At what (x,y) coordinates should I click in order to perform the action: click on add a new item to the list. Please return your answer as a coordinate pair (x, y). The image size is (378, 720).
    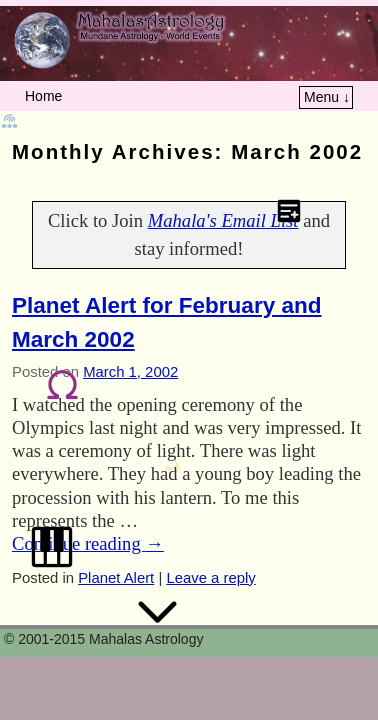
    Looking at the image, I should click on (289, 211).